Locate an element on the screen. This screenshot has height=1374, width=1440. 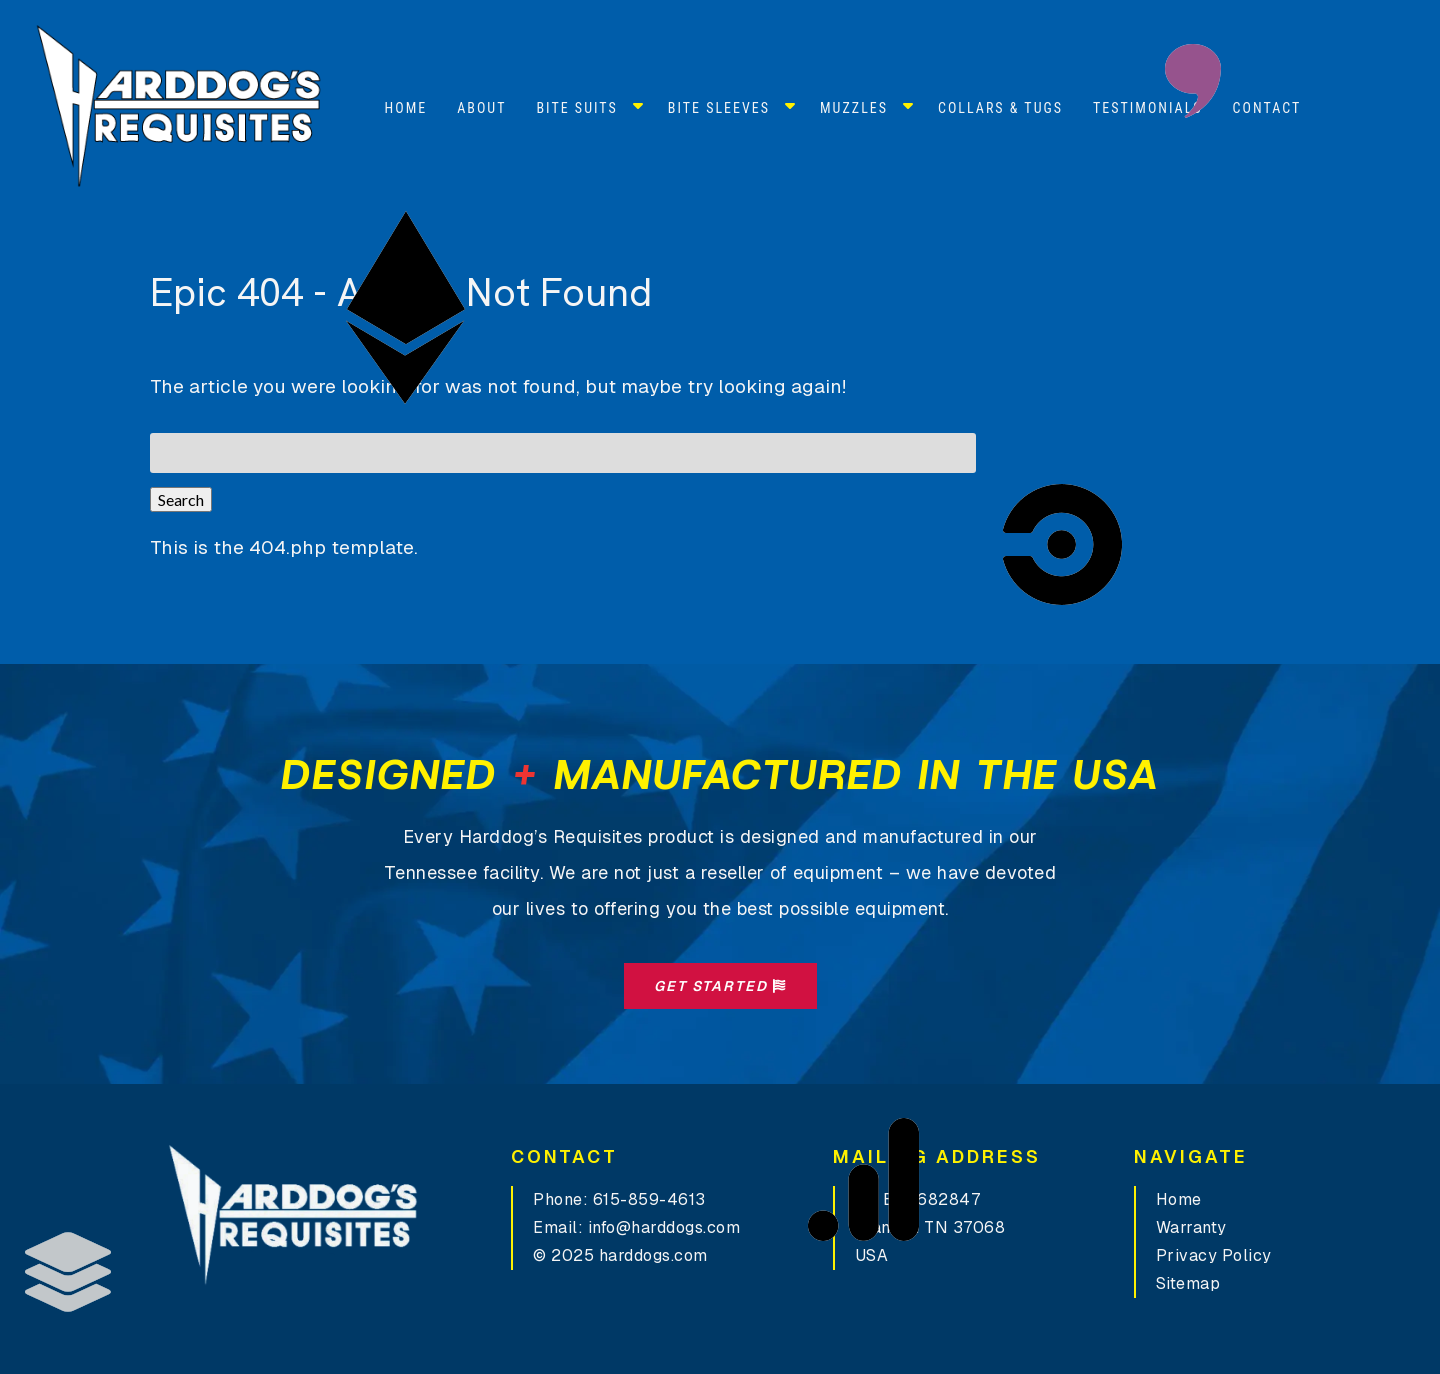
open onlyoffice application is located at coordinates (68, 1272).